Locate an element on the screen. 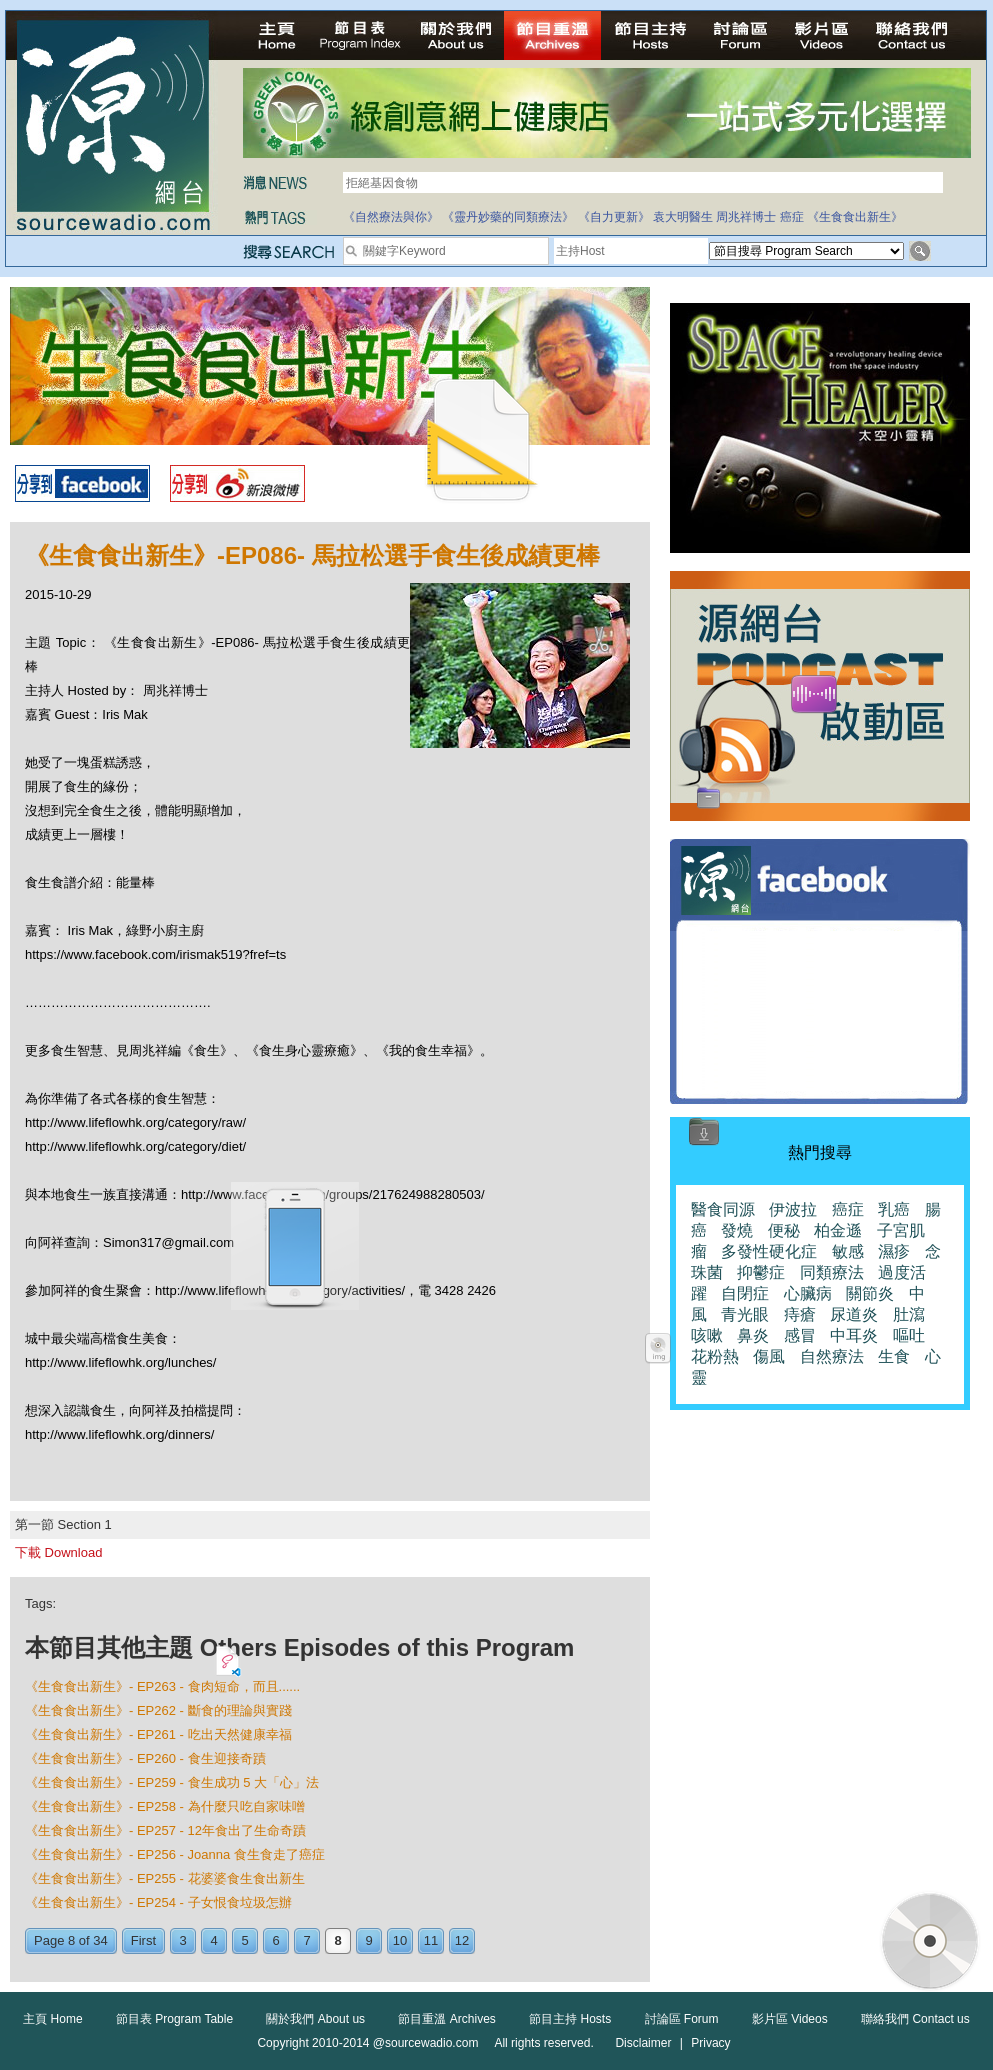  indicates a DVD+R disc drive or media is located at coordinates (930, 1941).